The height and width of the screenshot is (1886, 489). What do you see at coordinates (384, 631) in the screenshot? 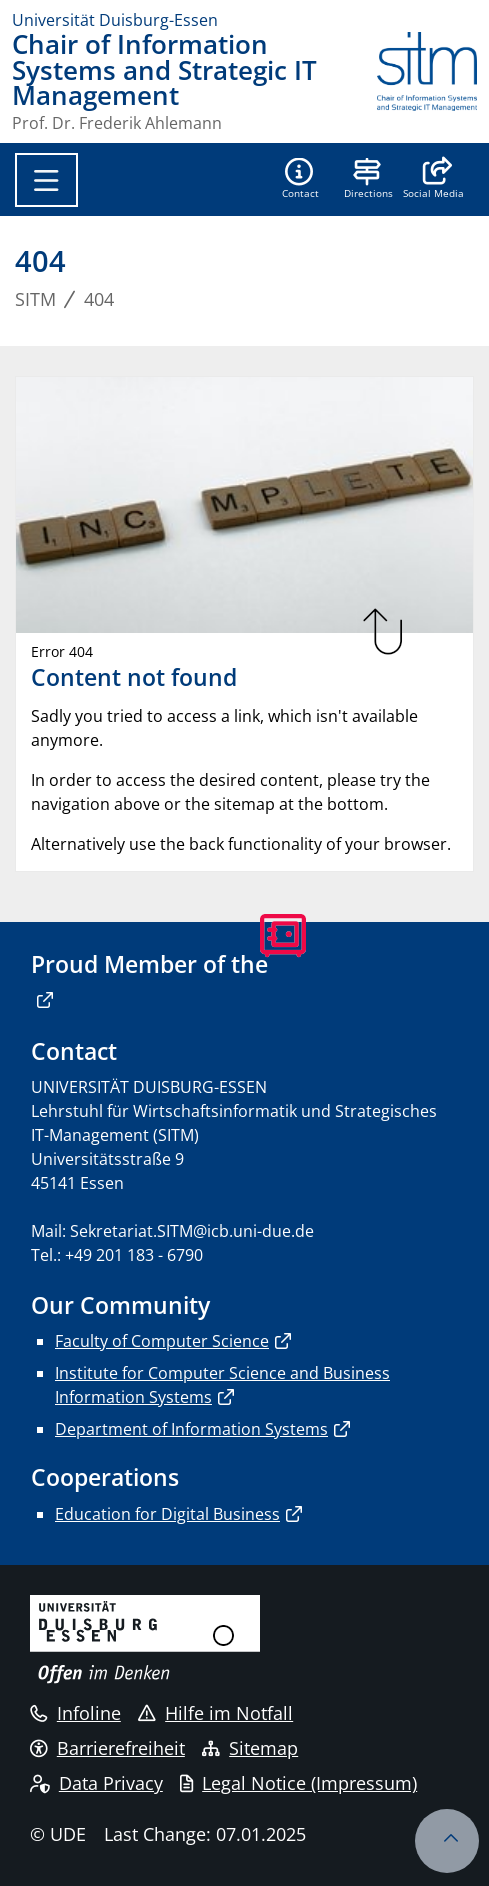
I see `go back or return to previous screen` at bounding box center [384, 631].